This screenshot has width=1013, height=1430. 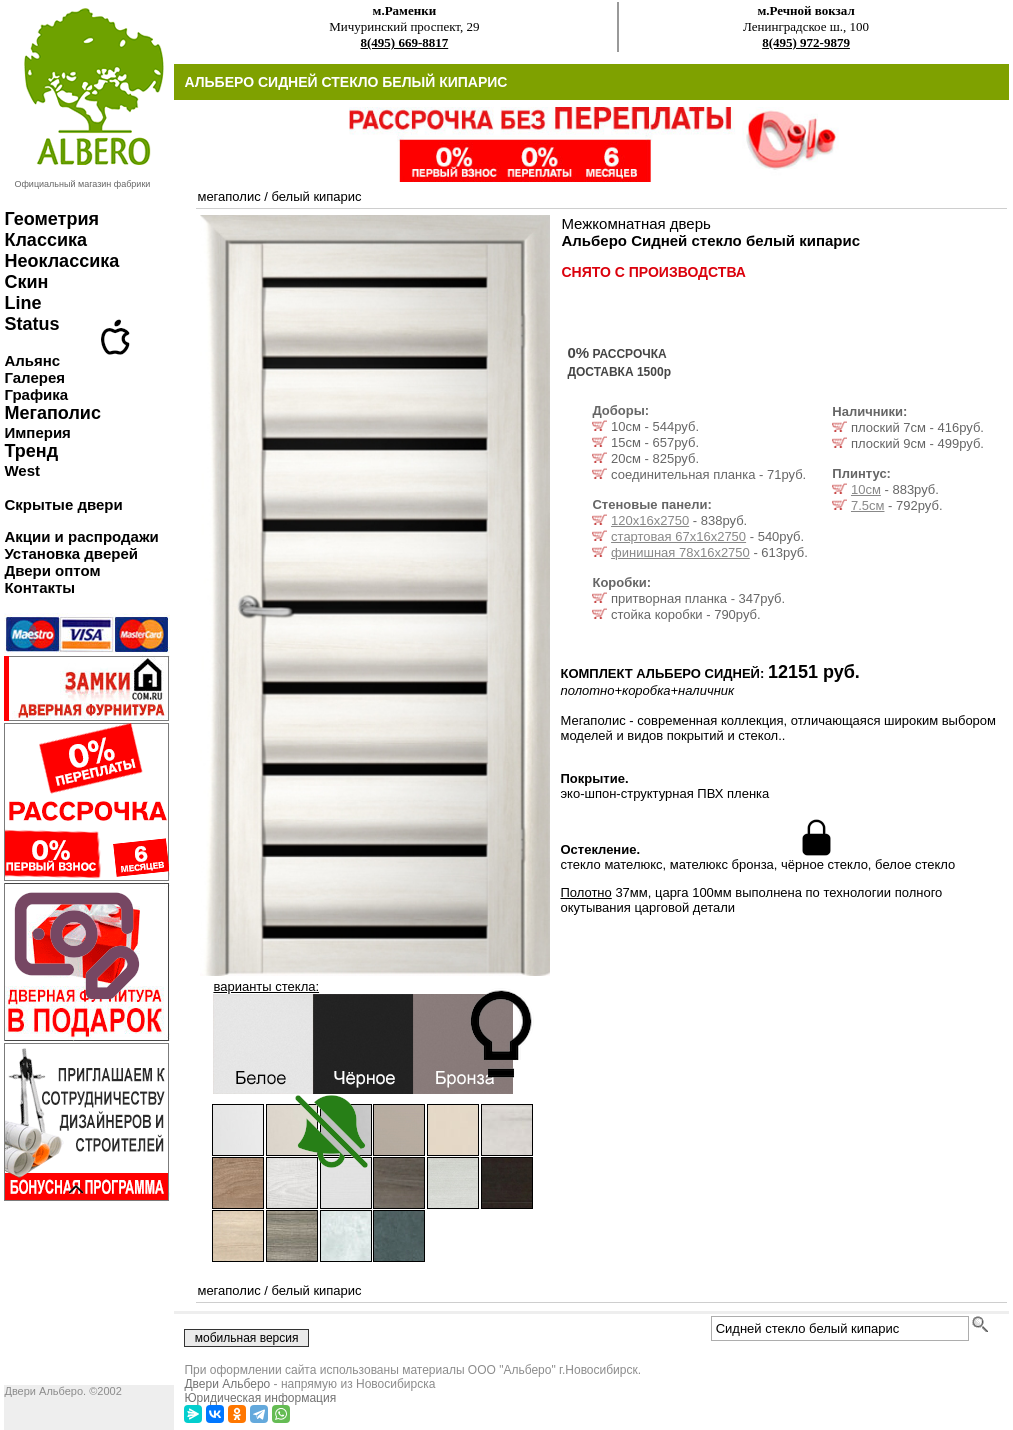 What do you see at coordinates (816, 837) in the screenshot?
I see `indicates a locked or secured item` at bounding box center [816, 837].